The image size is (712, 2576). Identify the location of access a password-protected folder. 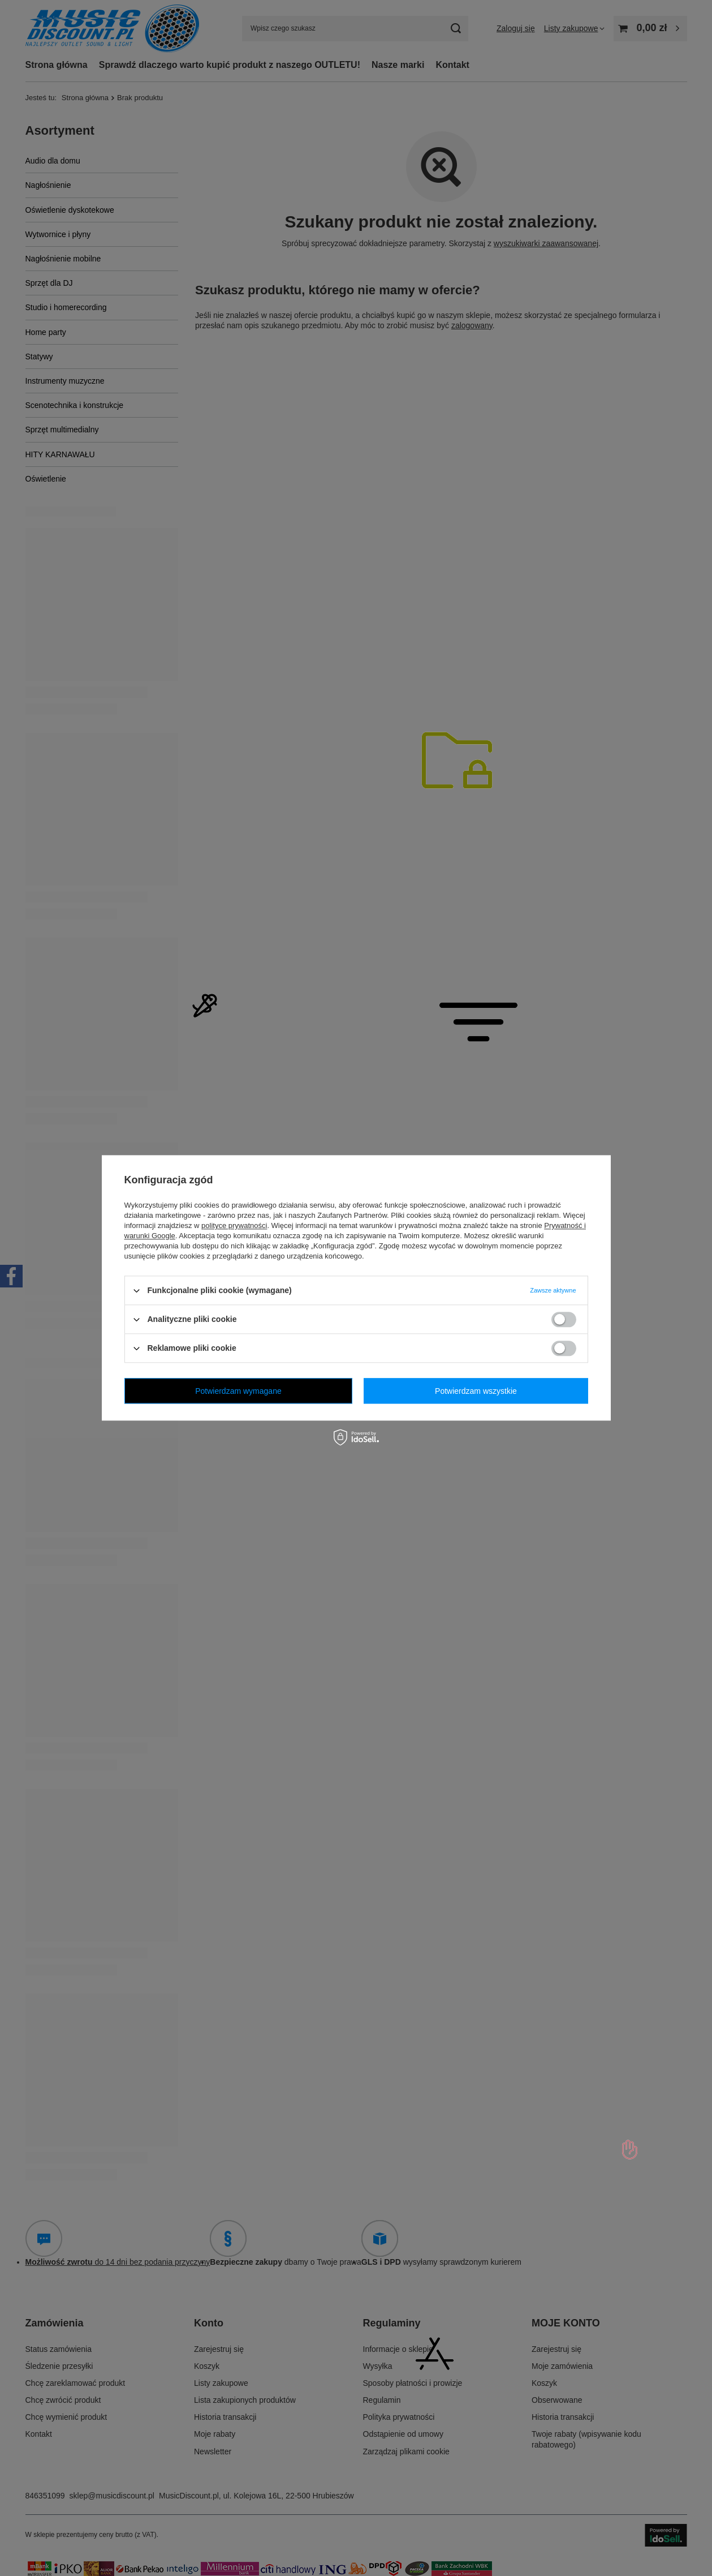
(457, 759).